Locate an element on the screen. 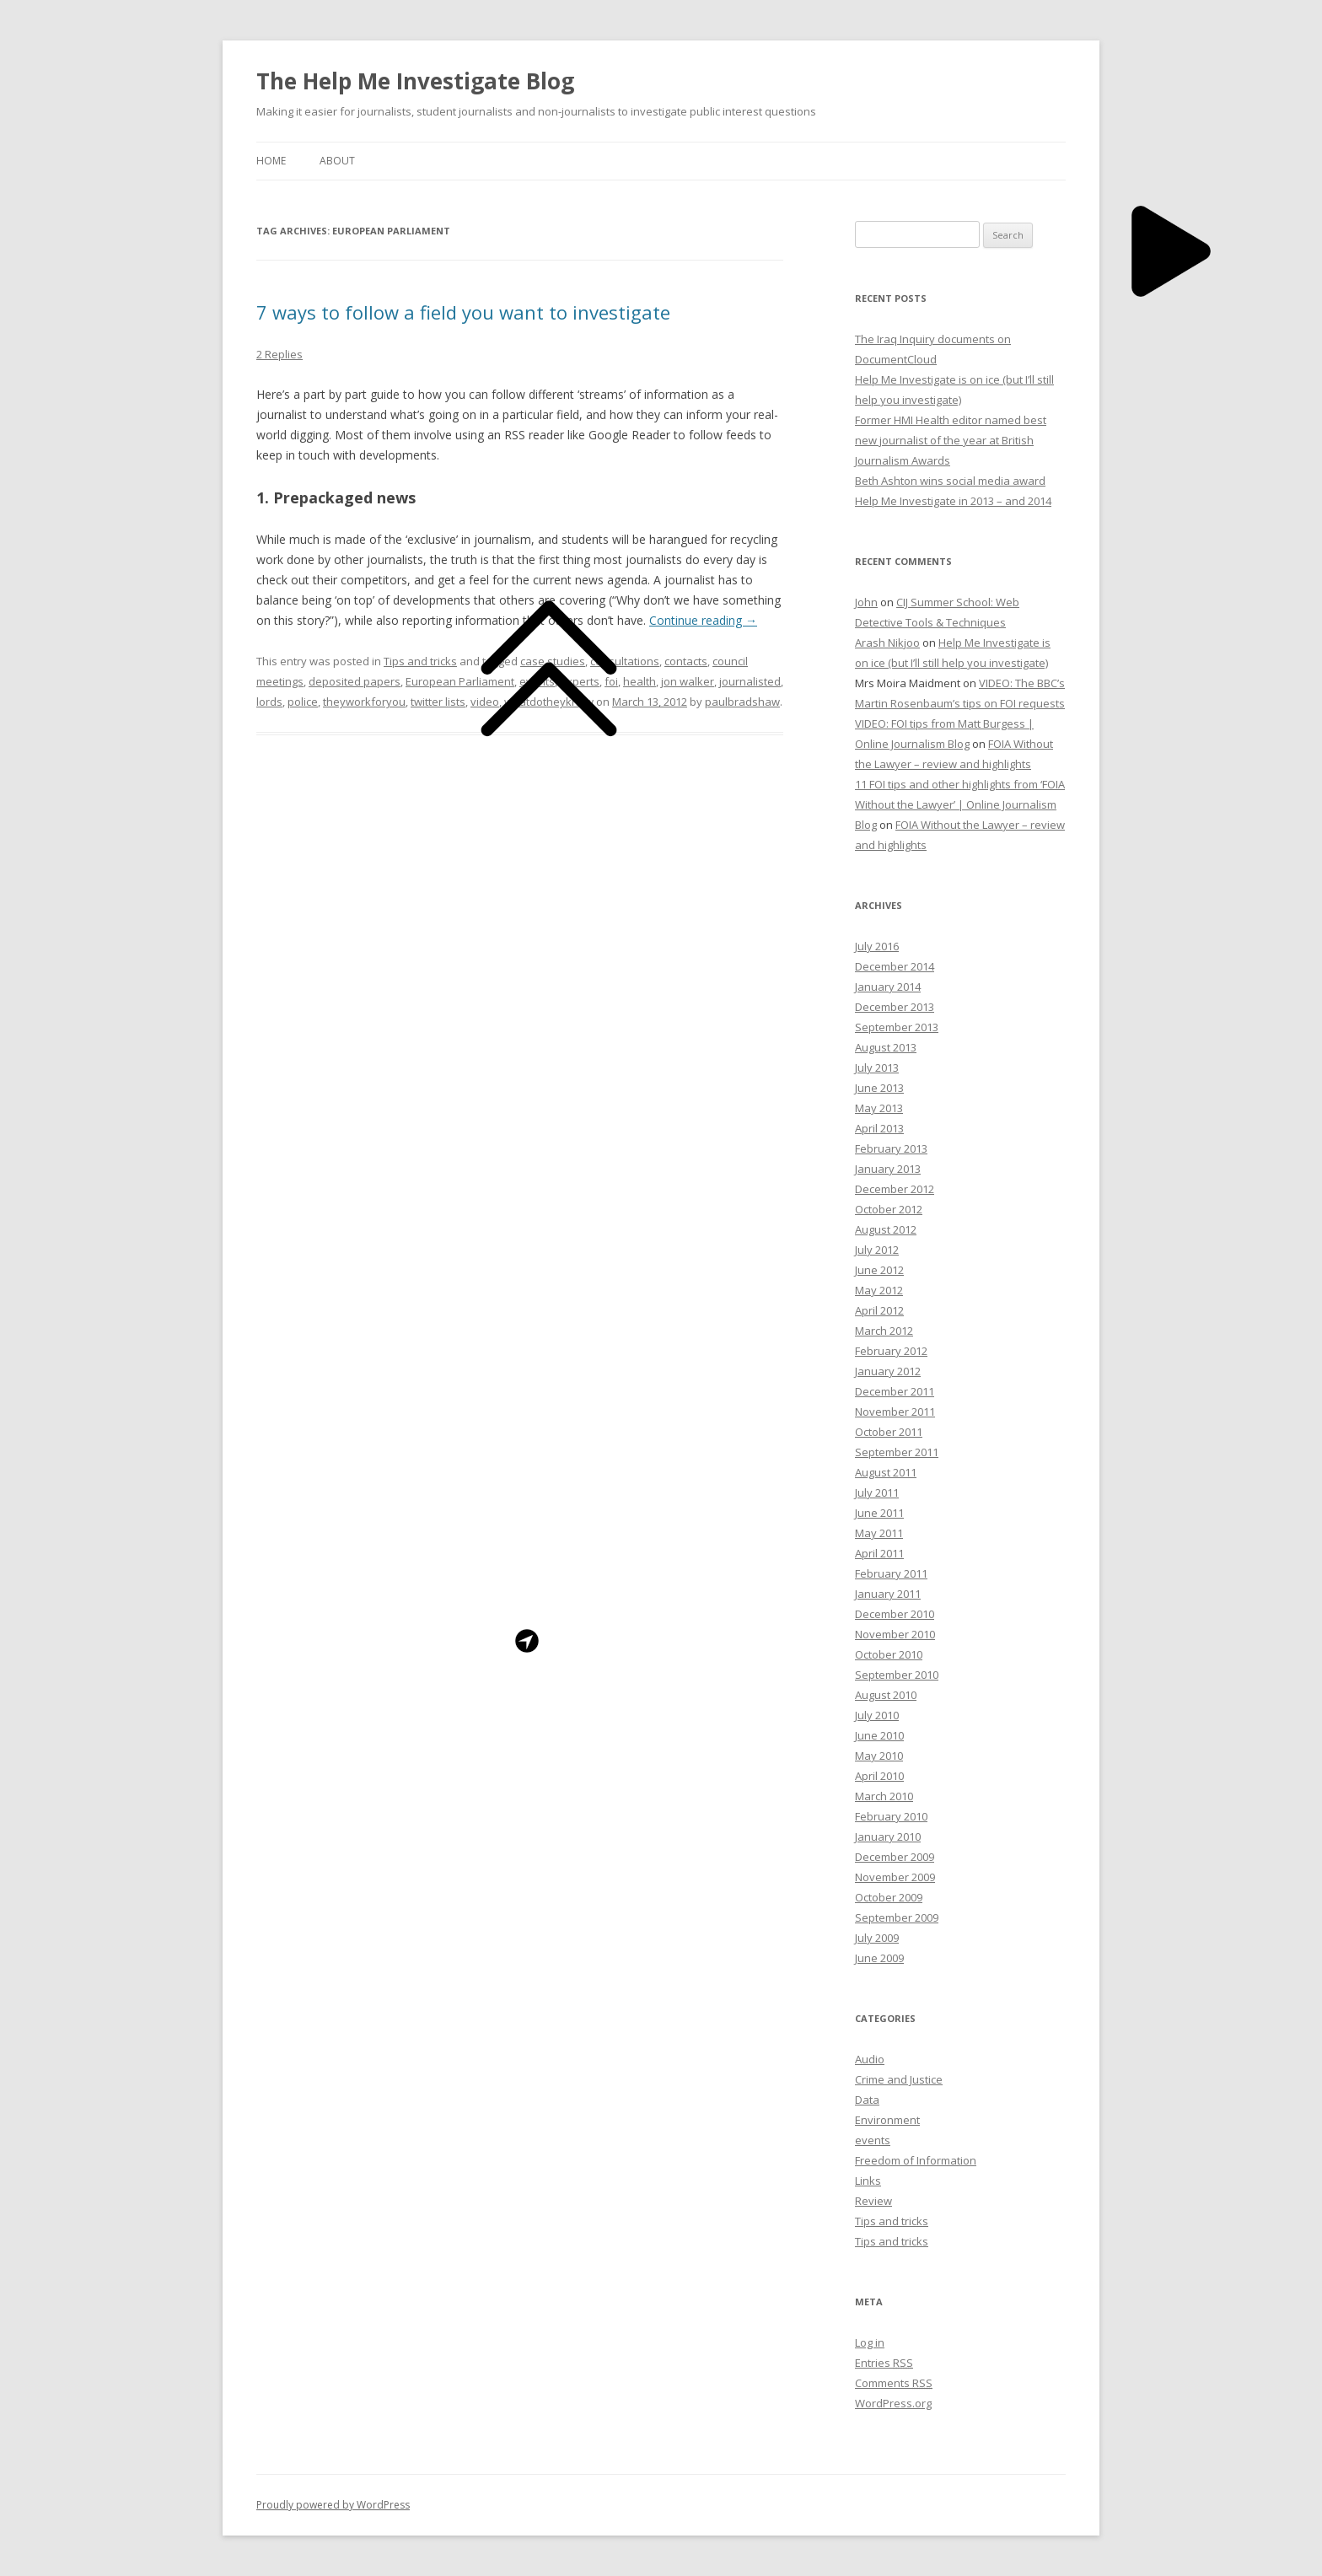 The image size is (1322, 2576). play media or video content is located at coordinates (1171, 251).